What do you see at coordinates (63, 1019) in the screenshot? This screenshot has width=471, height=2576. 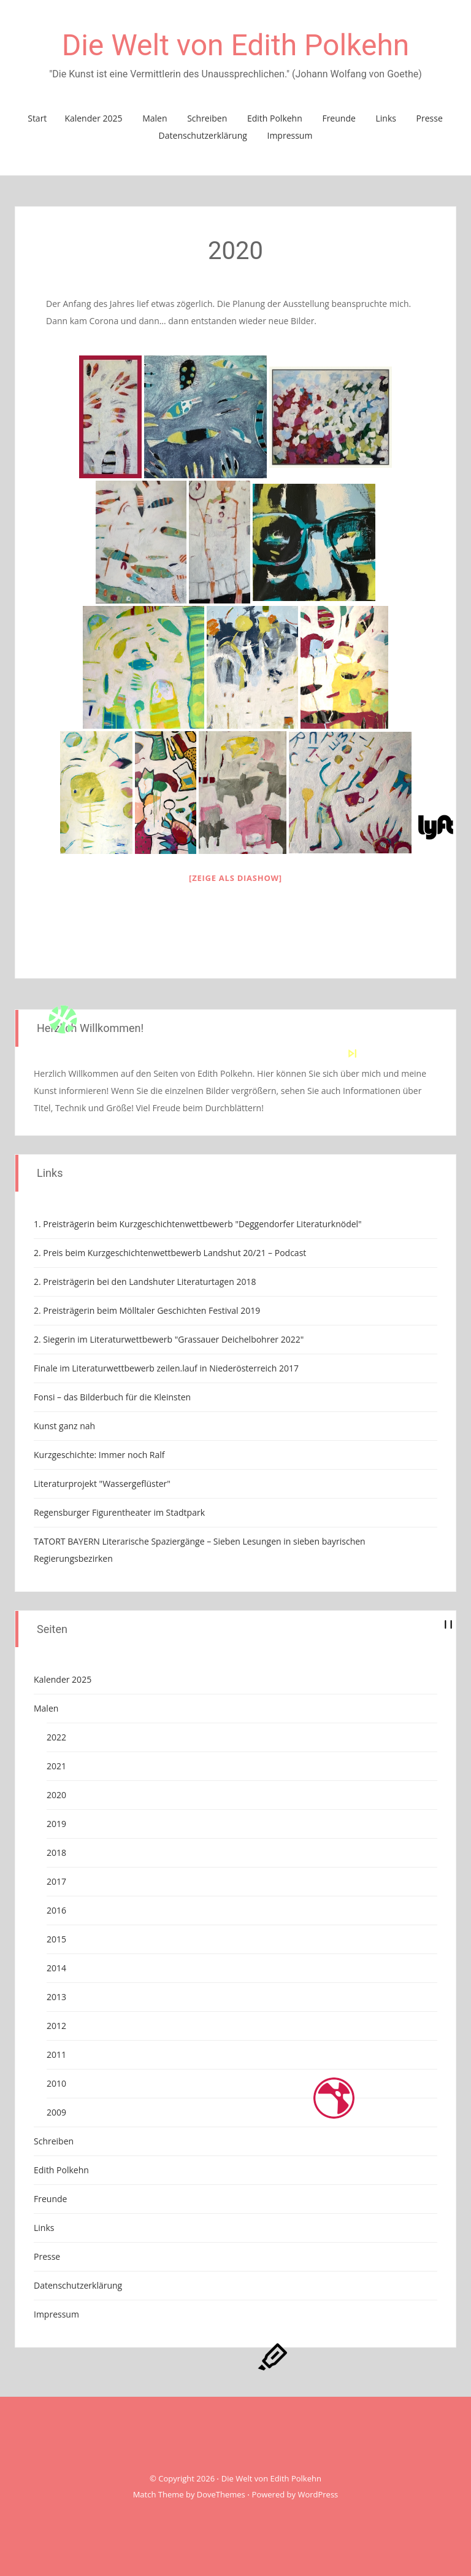 I see `access sports scores and updates` at bounding box center [63, 1019].